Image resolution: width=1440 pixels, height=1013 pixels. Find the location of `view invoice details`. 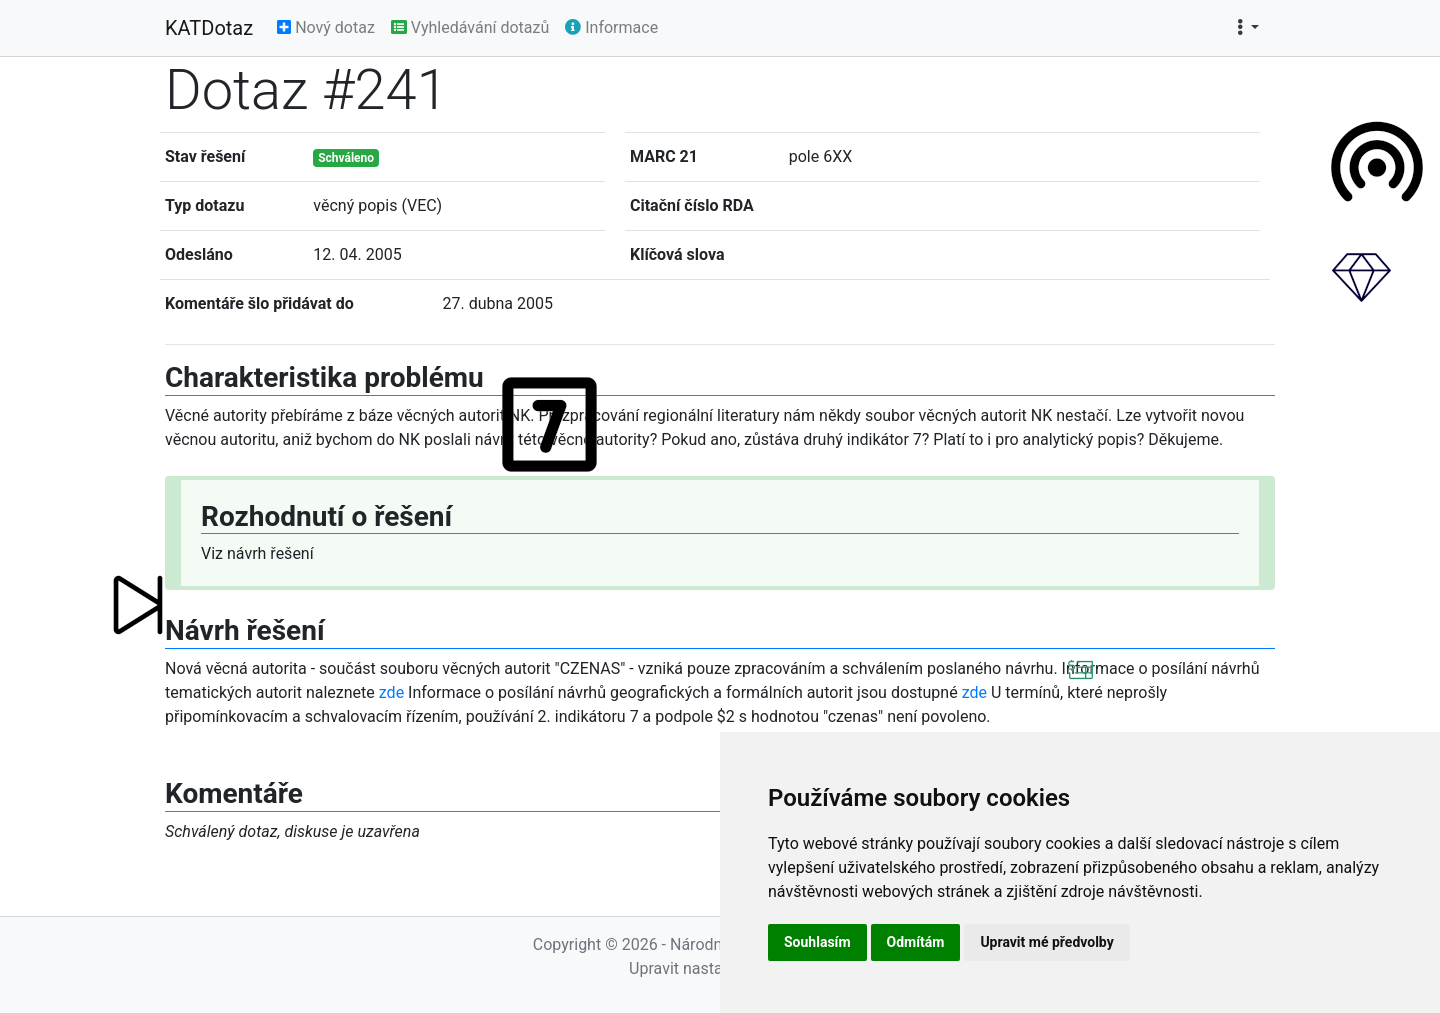

view invoice details is located at coordinates (1081, 670).